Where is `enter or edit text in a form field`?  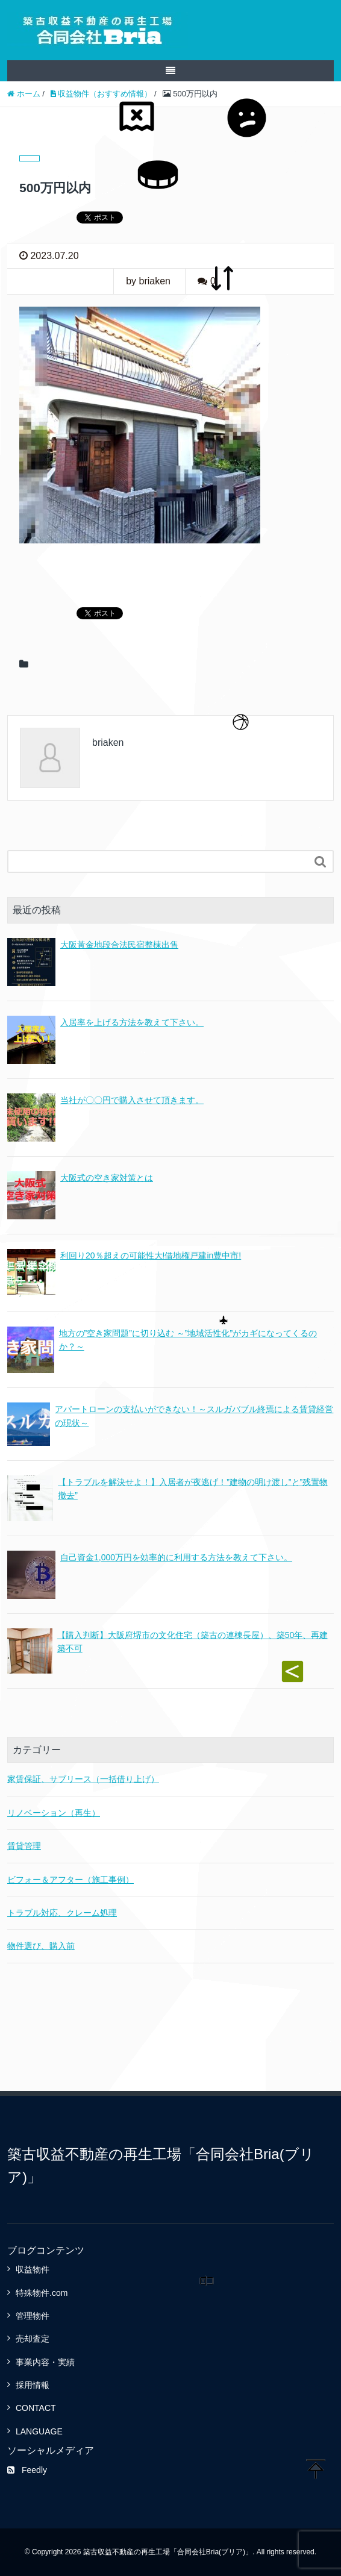 enter or edit text in a form field is located at coordinates (207, 2281).